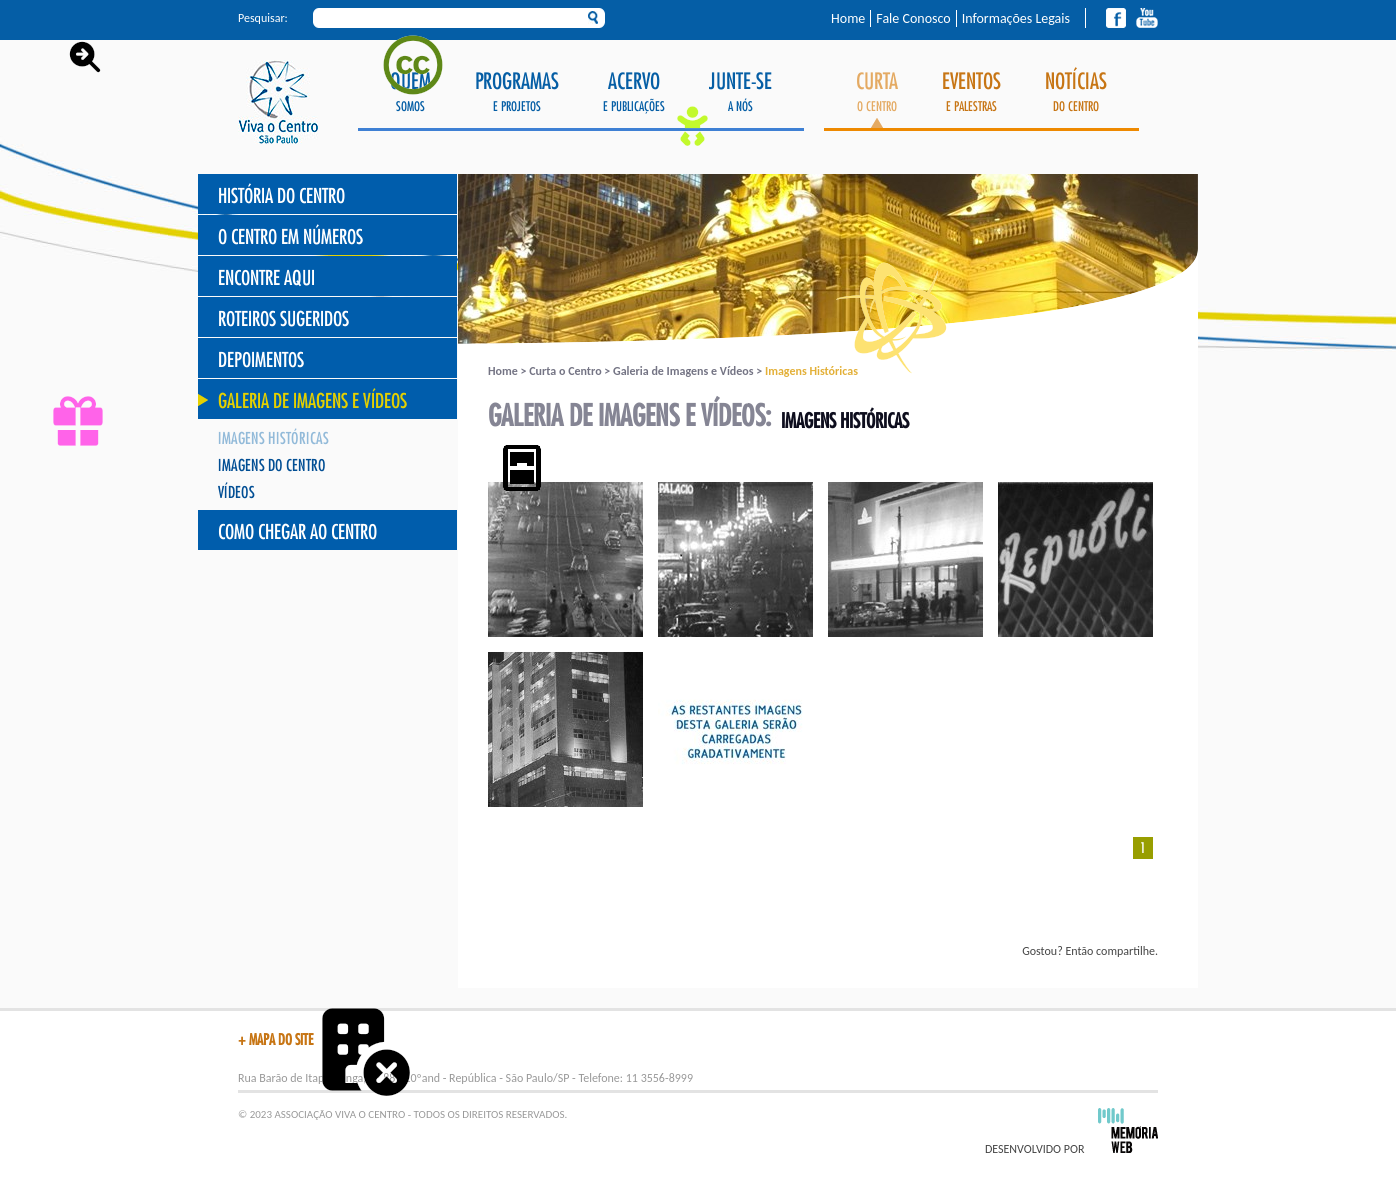  Describe the element at coordinates (522, 468) in the screenshot. I see `view window sensor status` at that location.